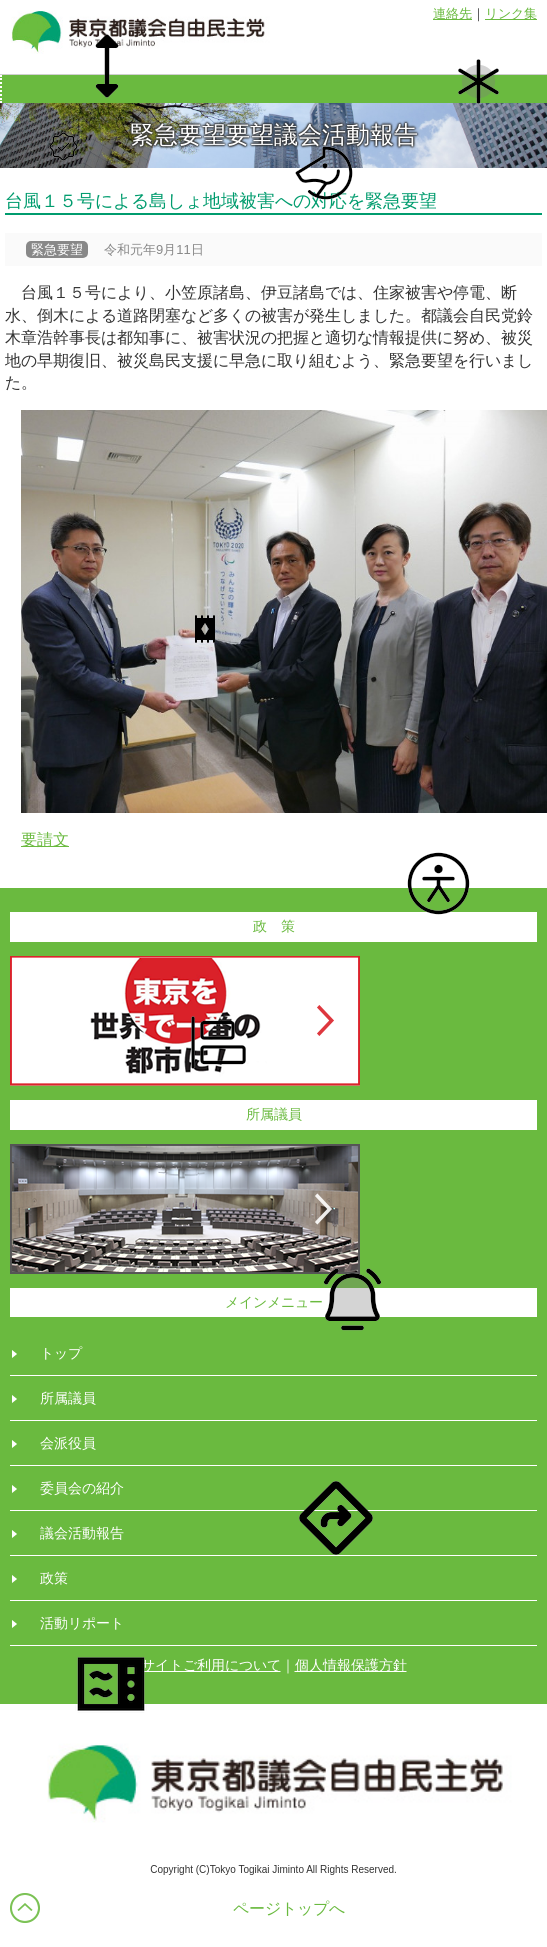  I want to click on view user profile, so click(438, 883).